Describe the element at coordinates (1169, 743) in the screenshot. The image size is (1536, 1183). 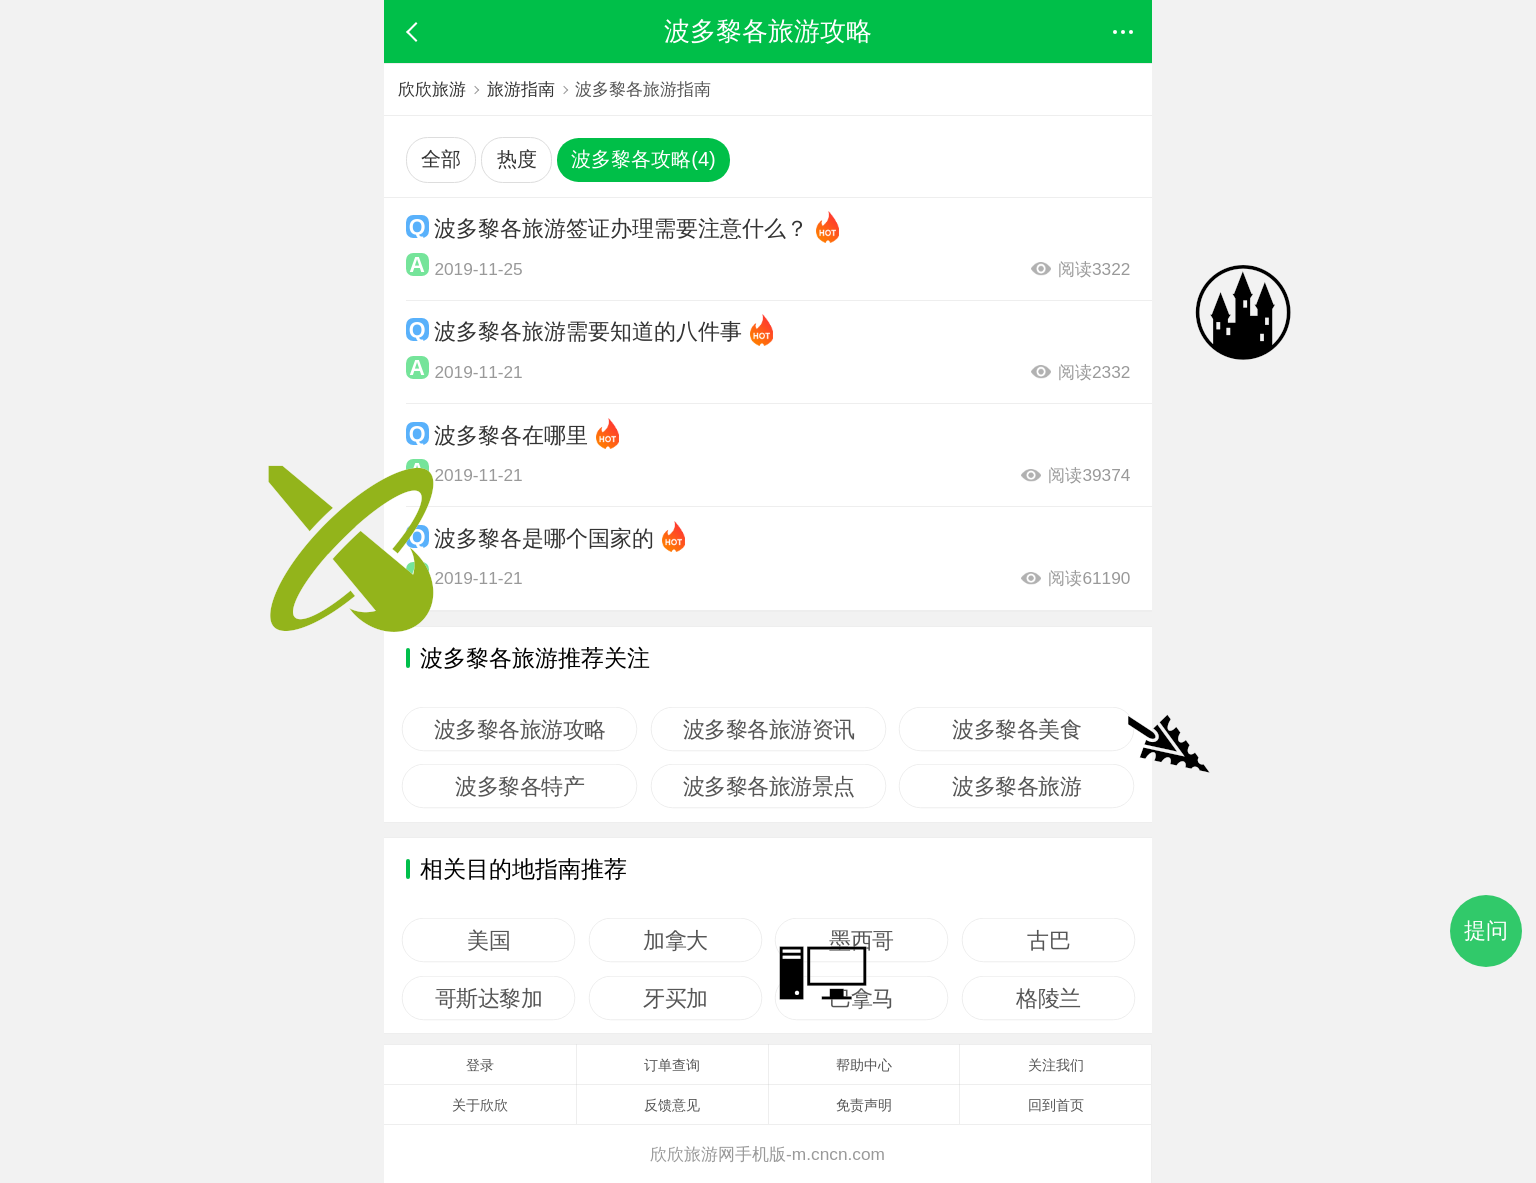
I see `select arrow or projectile weapon type` at that location.